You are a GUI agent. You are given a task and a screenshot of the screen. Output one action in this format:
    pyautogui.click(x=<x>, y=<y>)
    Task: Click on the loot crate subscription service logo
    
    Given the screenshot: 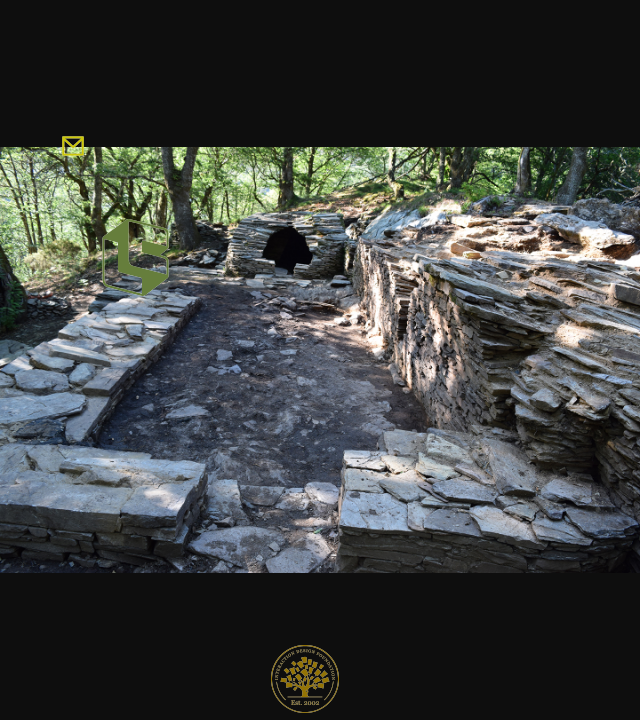 What is the action you would take?
    pyautogui.click(x=135, y=257)
    